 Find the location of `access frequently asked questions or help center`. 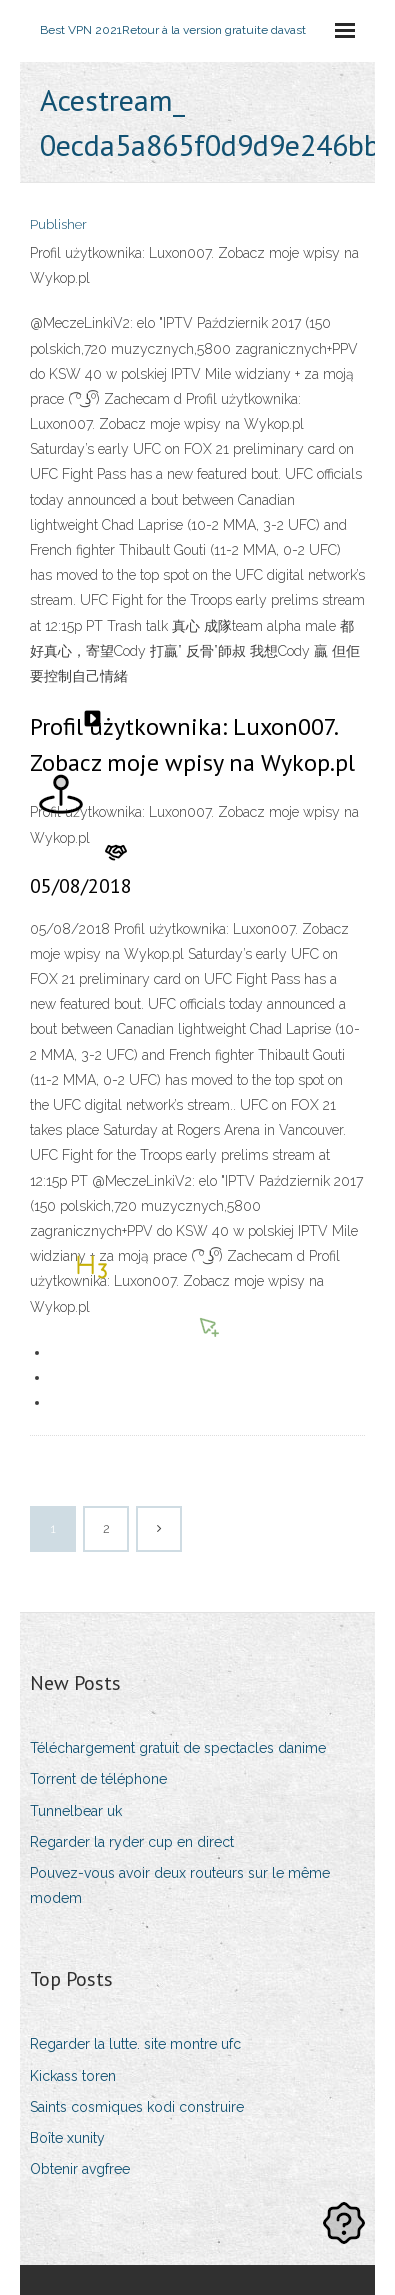

access frequently asked questions or help center is located at coordinates (344, 2223).